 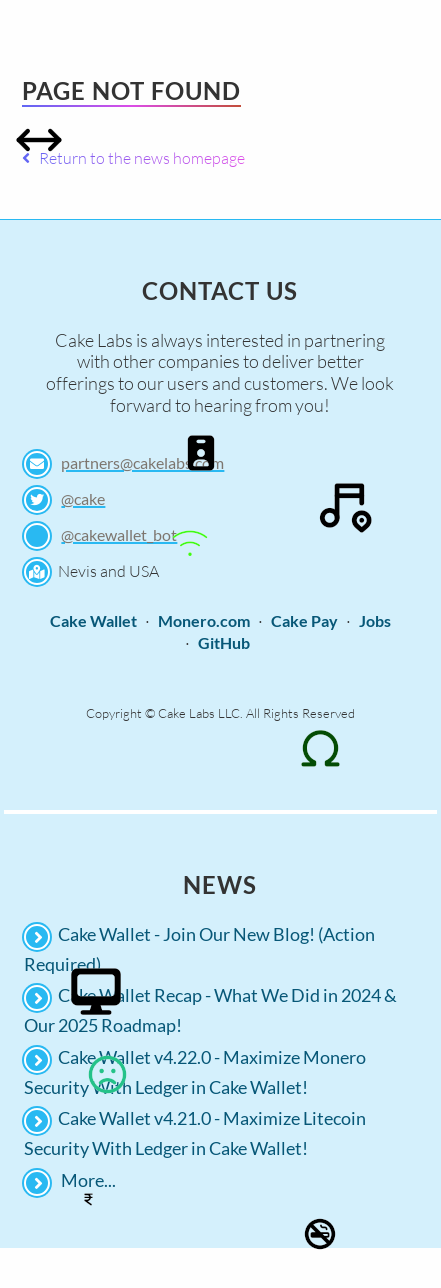 I want to click on view price in indian rupees, so click(x=88, y=1199).